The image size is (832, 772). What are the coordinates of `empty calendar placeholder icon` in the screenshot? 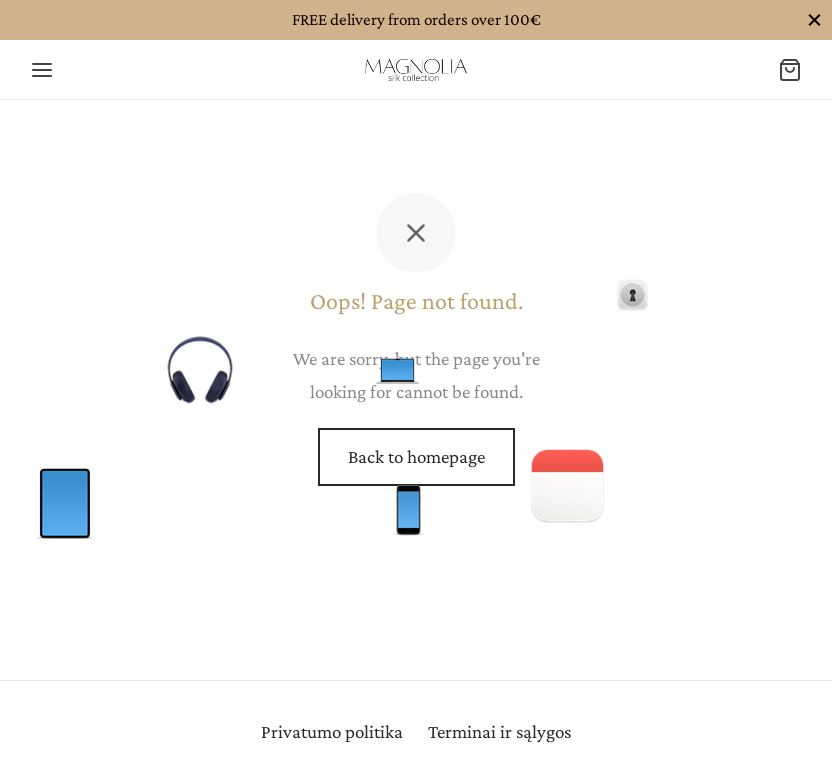 It's located at (567, 485).